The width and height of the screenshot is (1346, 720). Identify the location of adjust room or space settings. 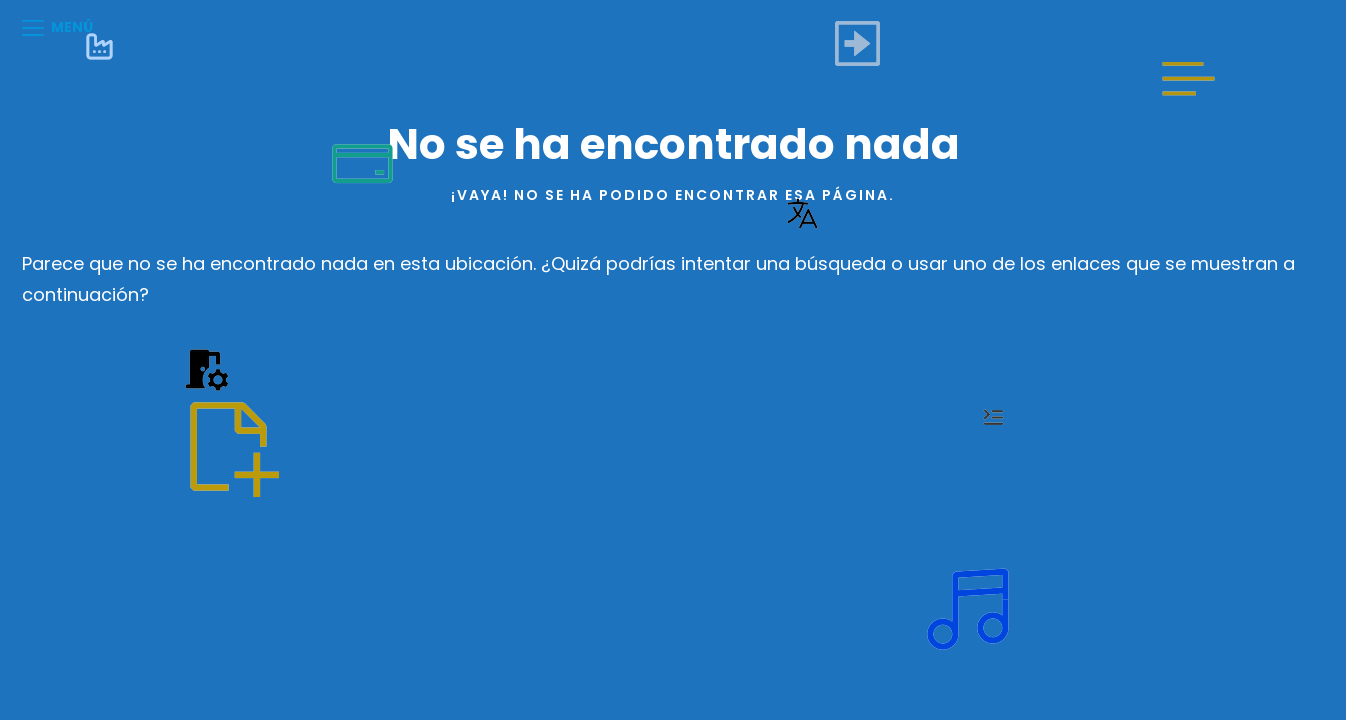
(205, 369).